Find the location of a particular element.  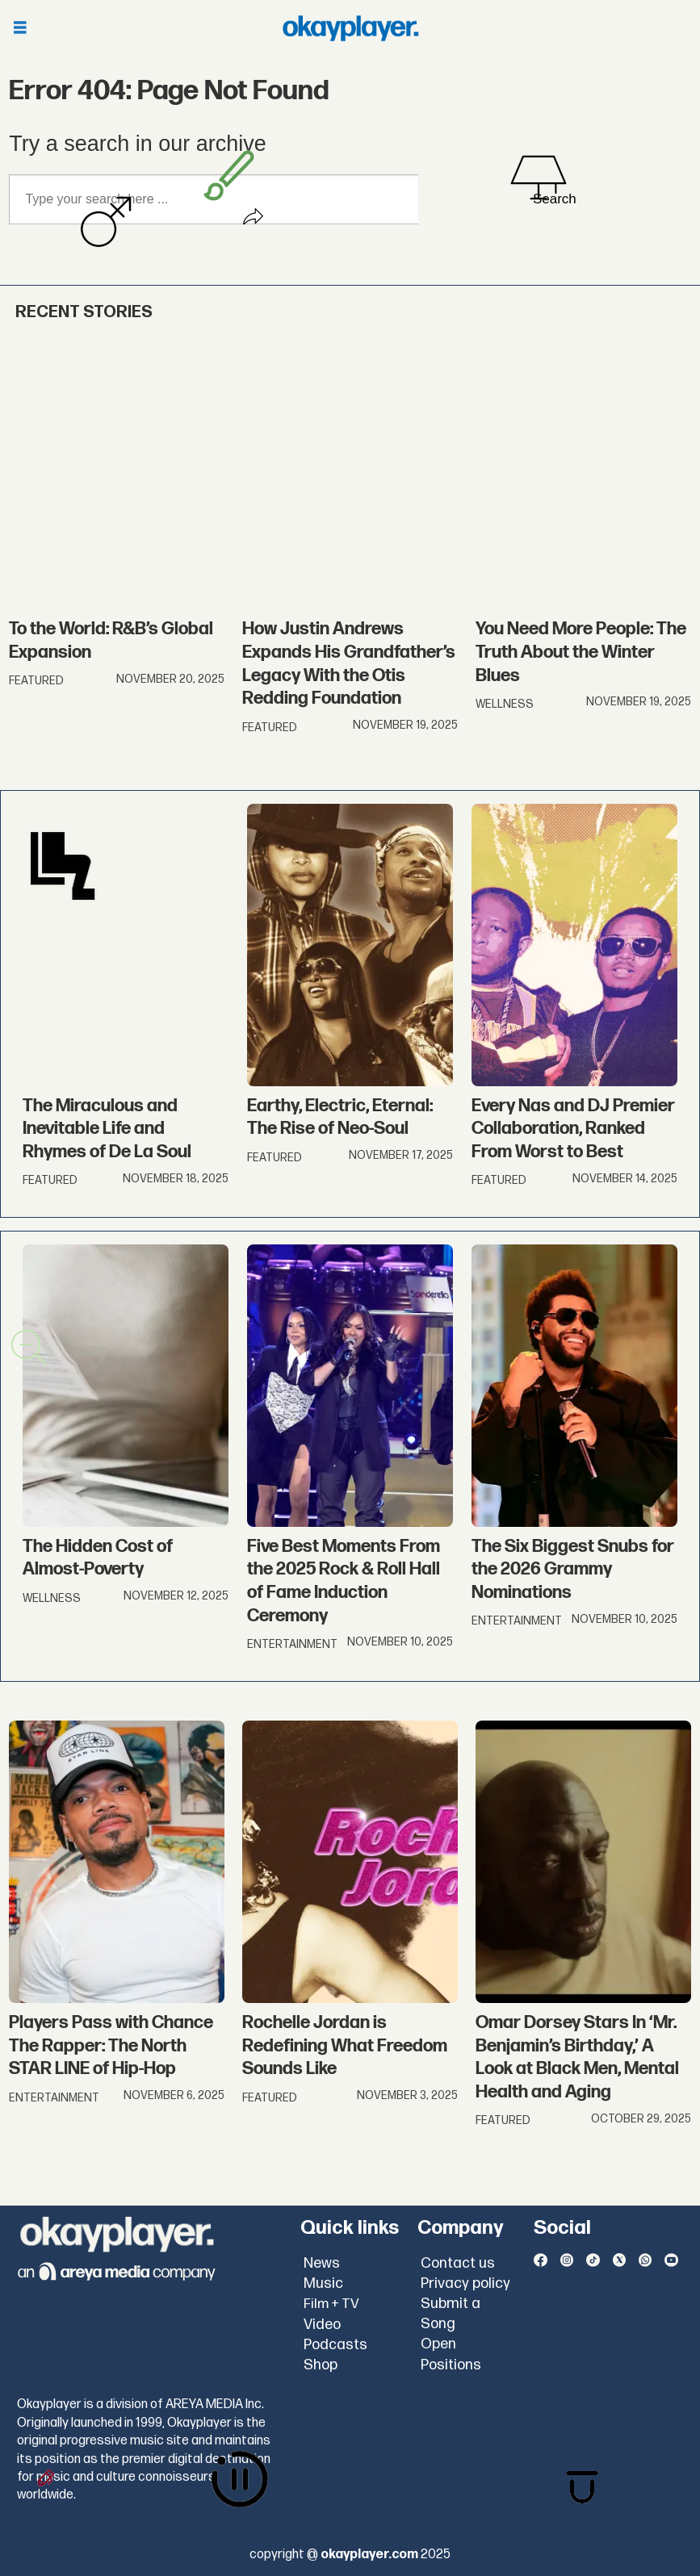

share content with others is located at coordinates (253, 217).